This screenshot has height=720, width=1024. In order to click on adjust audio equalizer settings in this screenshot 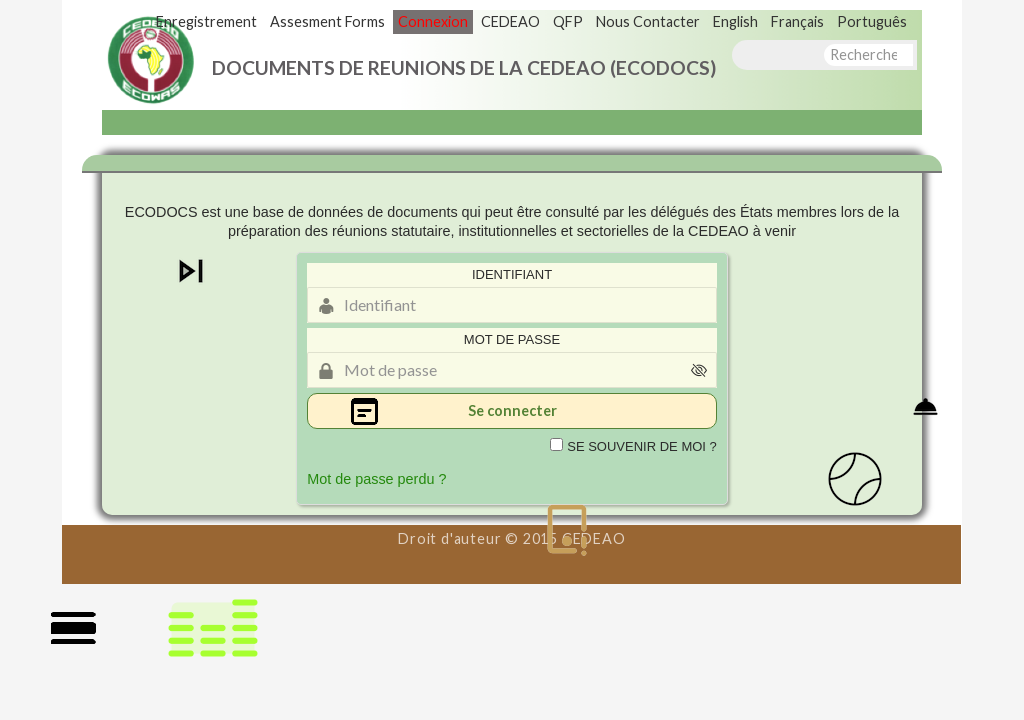, I will do `click(213, 628)`.